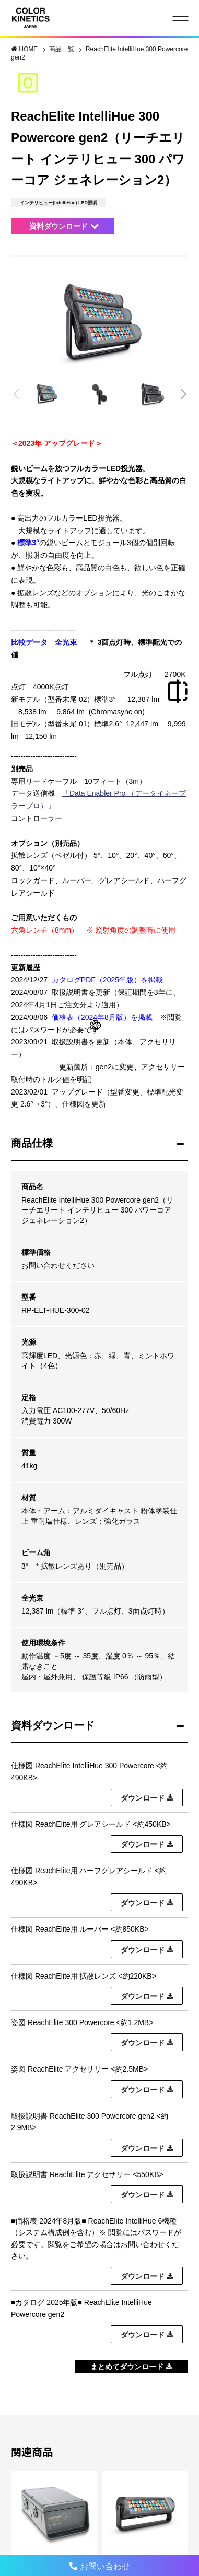  Describe the element at coordinates (96, 1025) in the screenshot. I see `access aquarium or fish-related features` at that location.